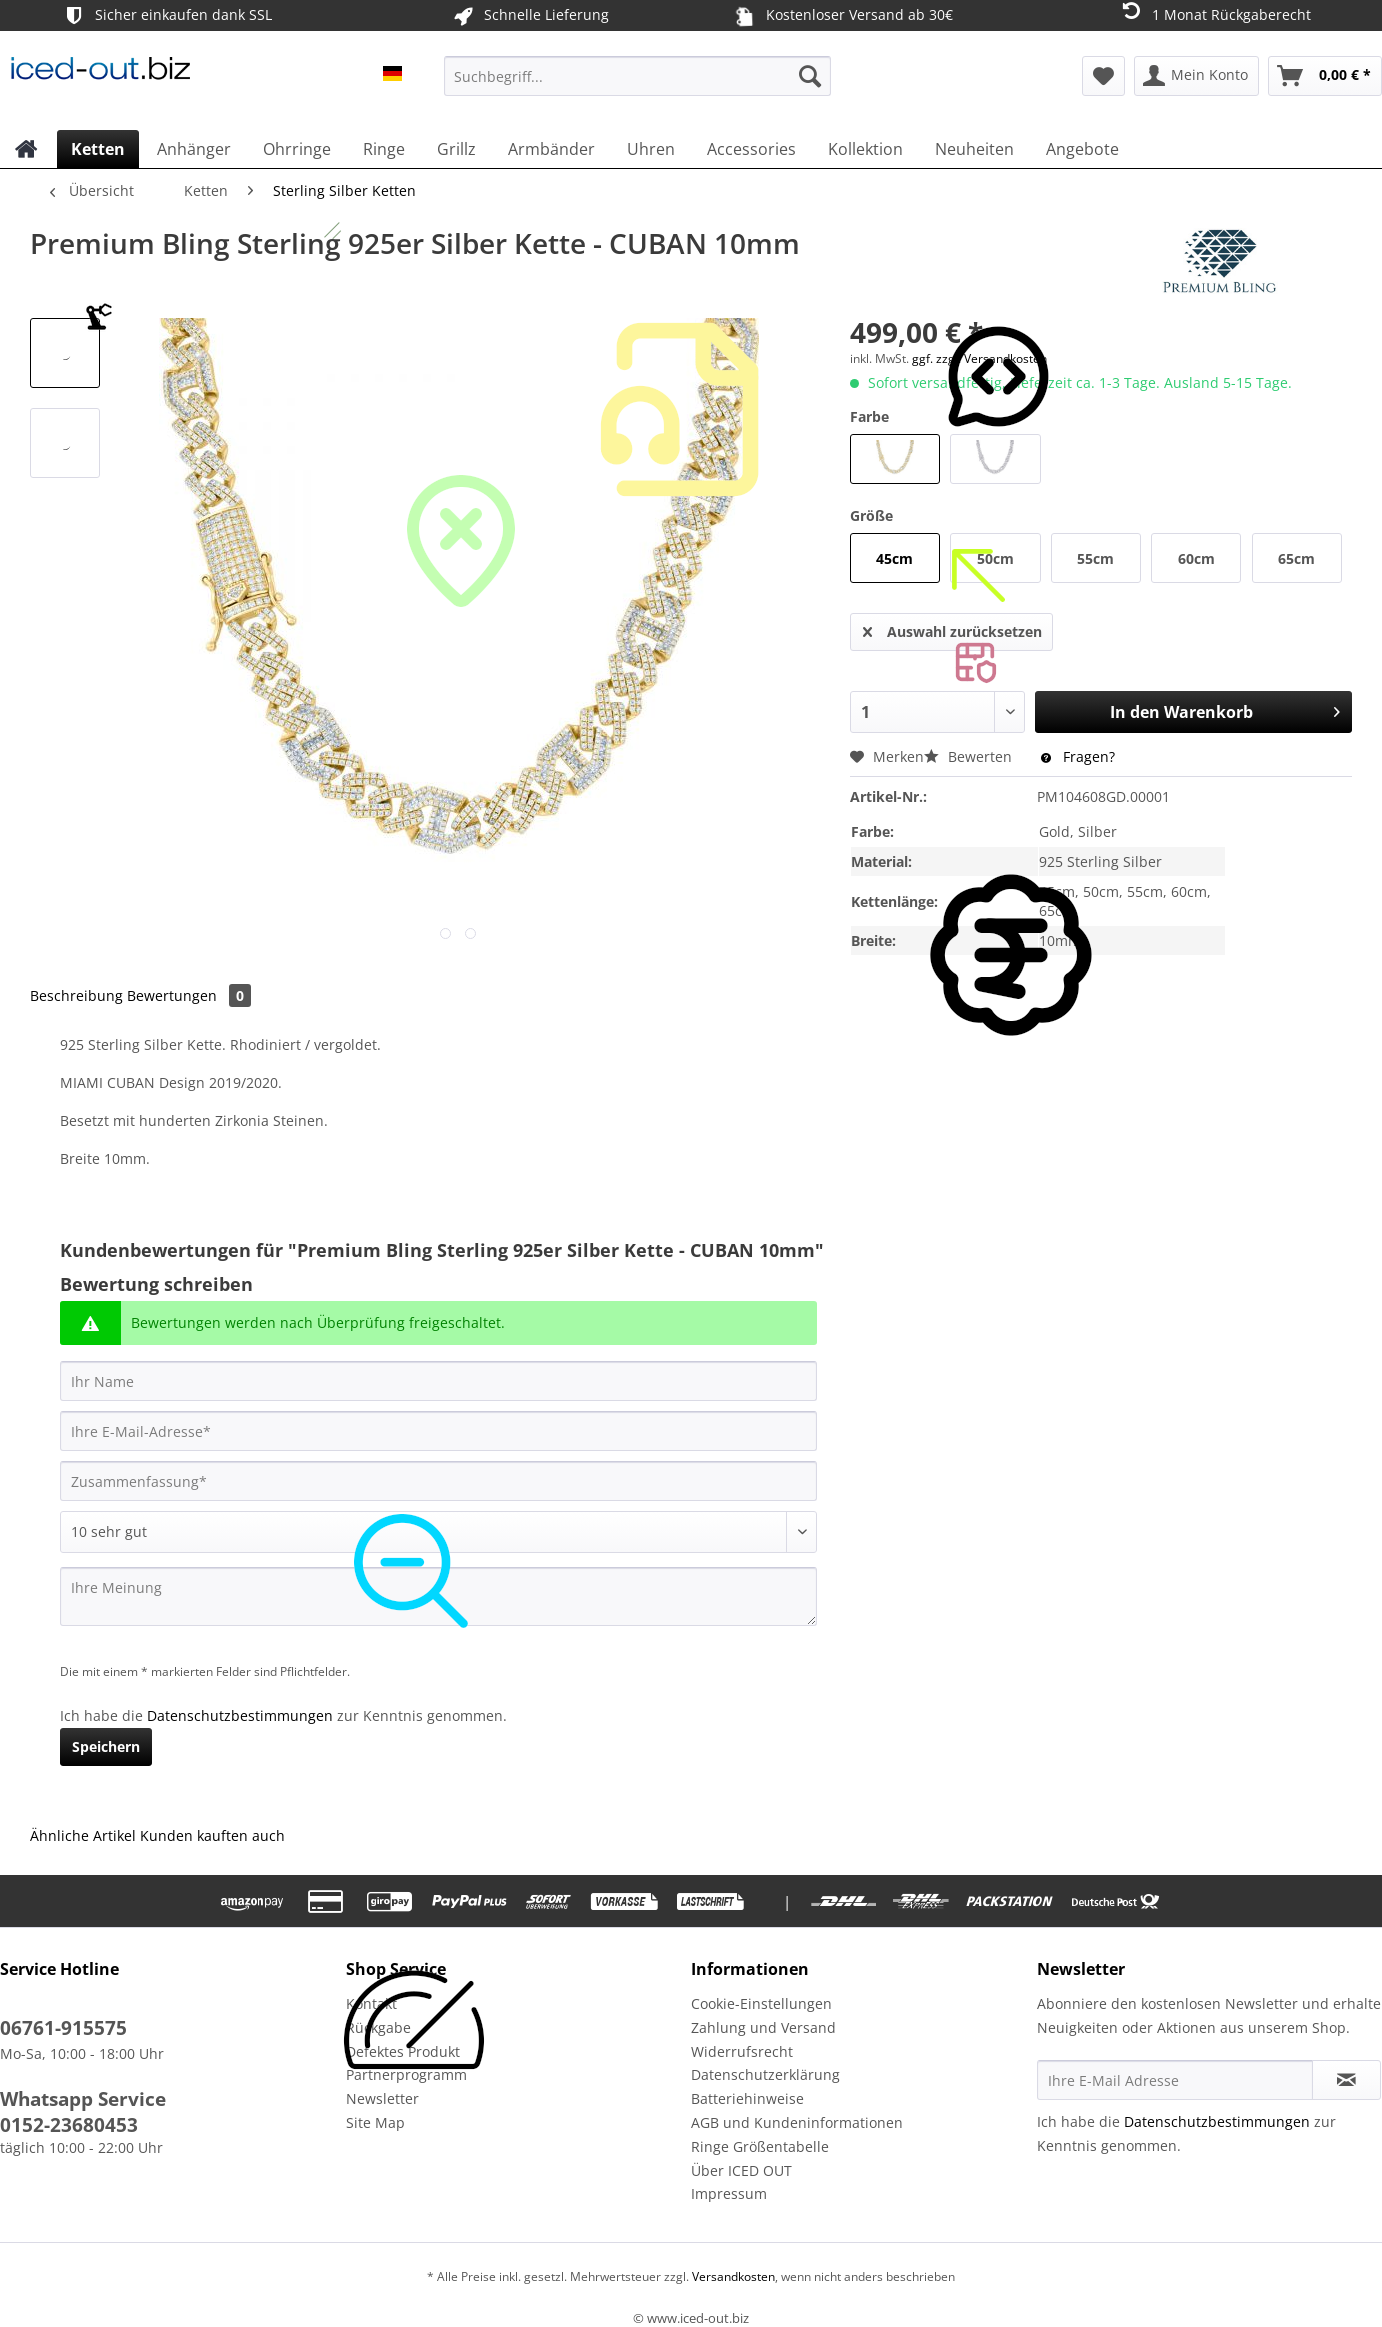 Image resolution: width=1382 pixels, height=2327 pixels. What do you see at coordinates (333, 231) in the screenshot?
I see `indicates signal strength or connectivity level` at bounding box center [333, 231].